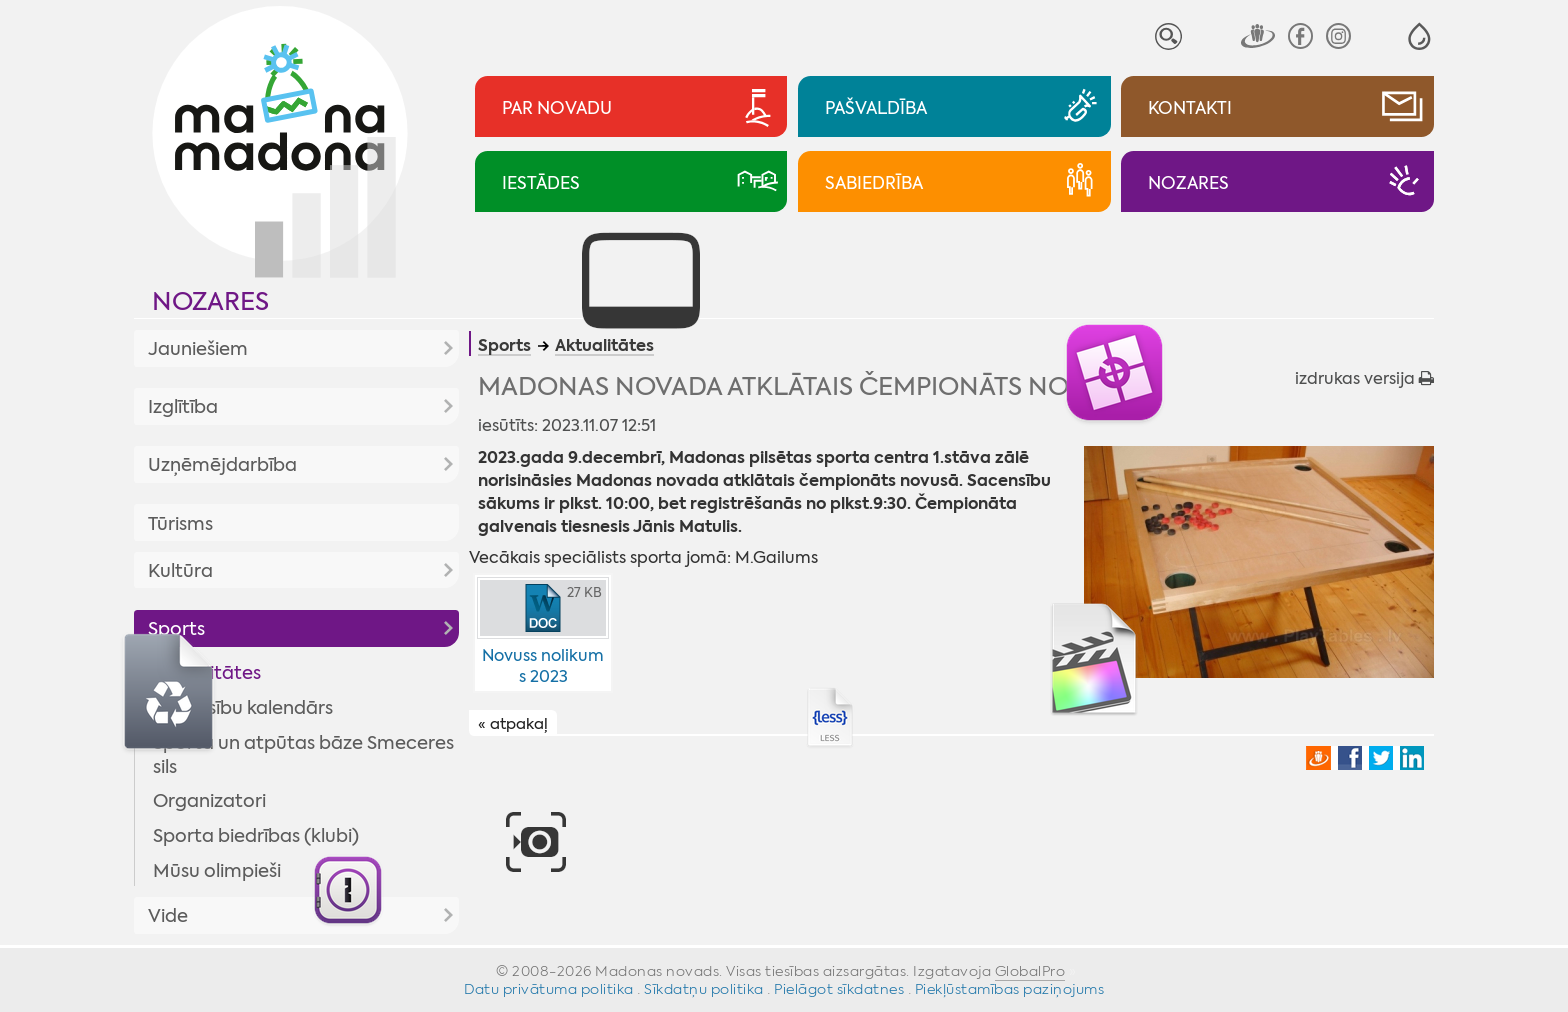  What do you see at coordinates (168, 693) in the screenshot?
I see `a file marked for deletion` at bounding box center [168, 693].